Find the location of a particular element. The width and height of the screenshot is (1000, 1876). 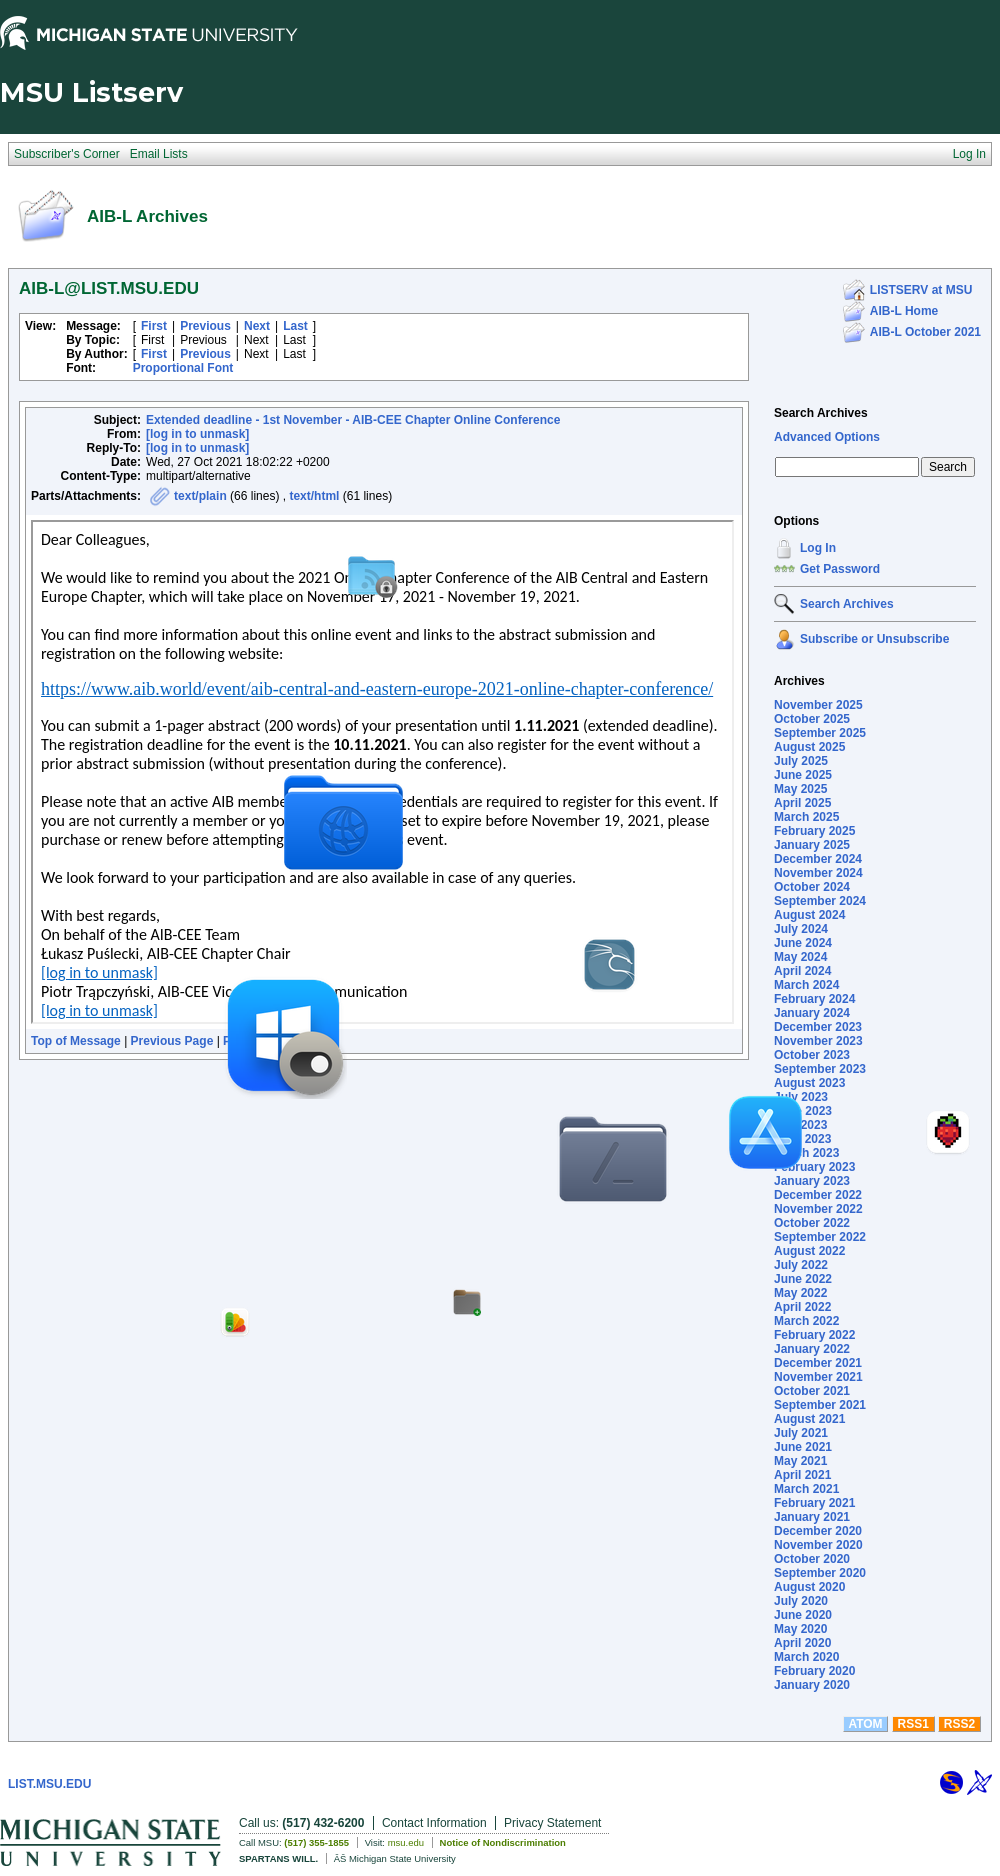

open sk1 color picker application is located at coordinates (235, 1322).